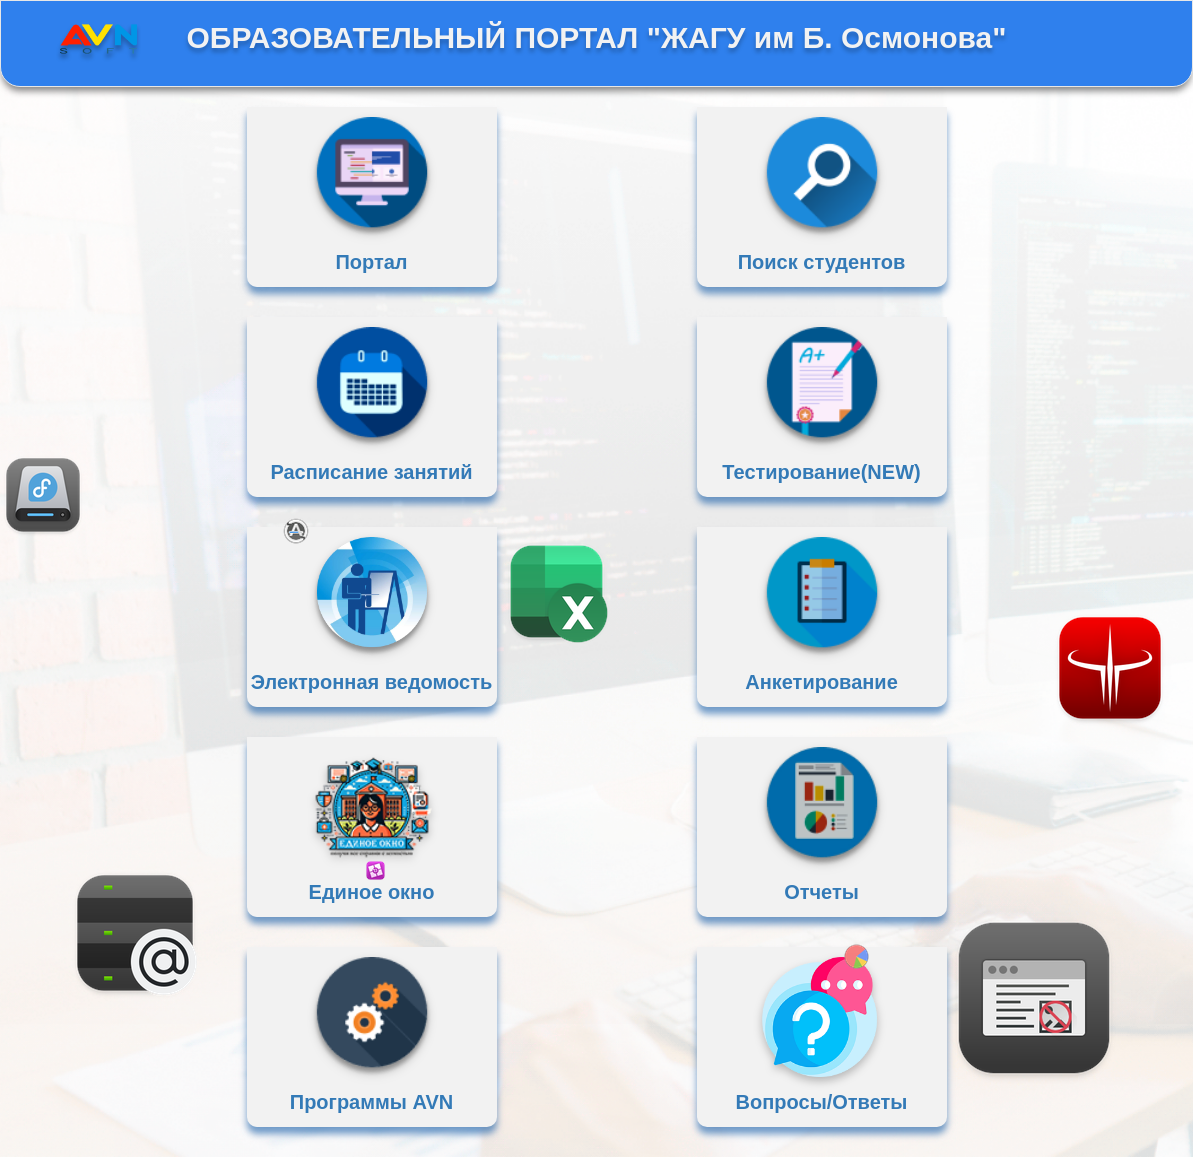  I want to click on open wallstreet control app, so click(375, 870).